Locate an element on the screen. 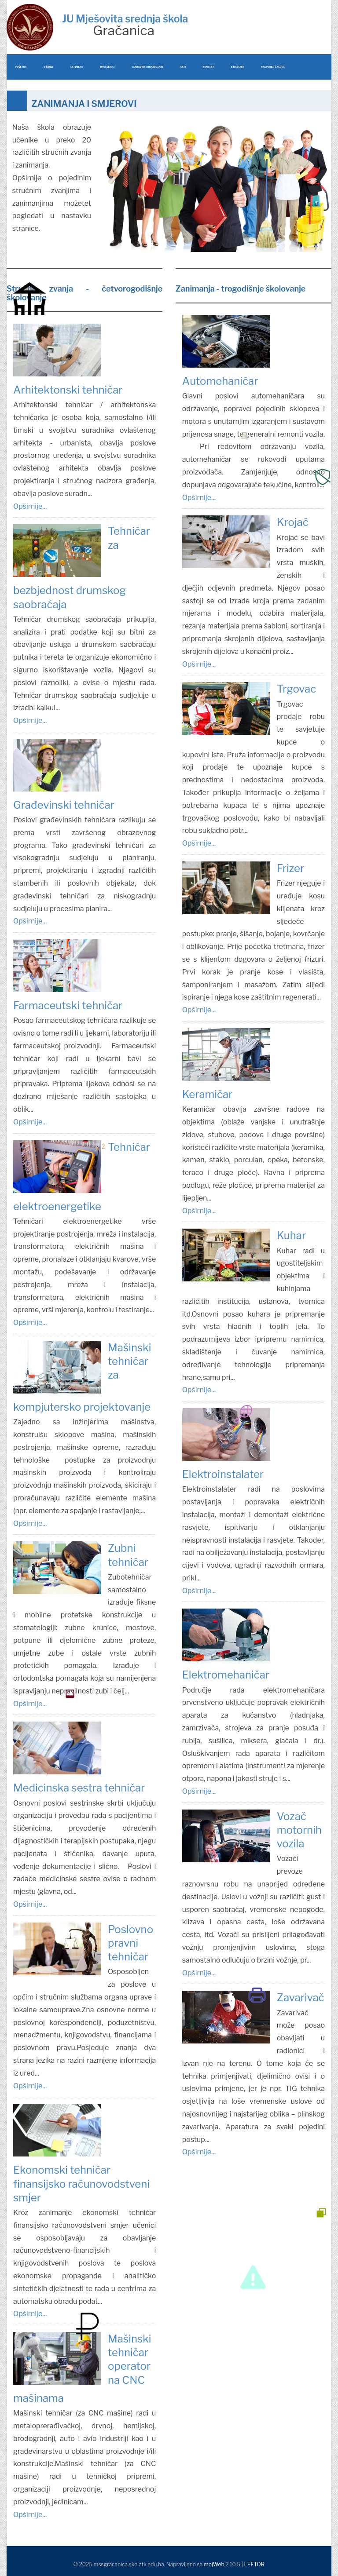 Image resolution: width=338 pixels, height=2576 pixels. security or protection is disabled is located at coordinates (323, 477).